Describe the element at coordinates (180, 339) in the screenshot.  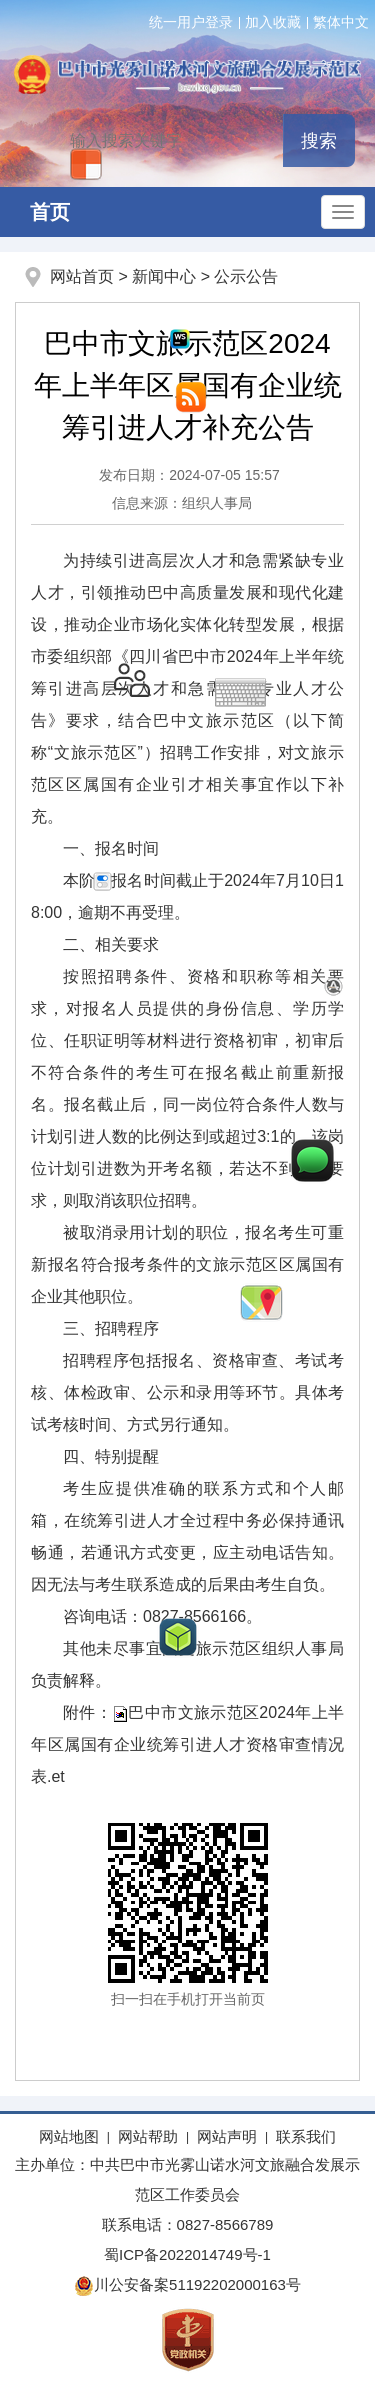
I see `open WebStorm IDE` at that location.